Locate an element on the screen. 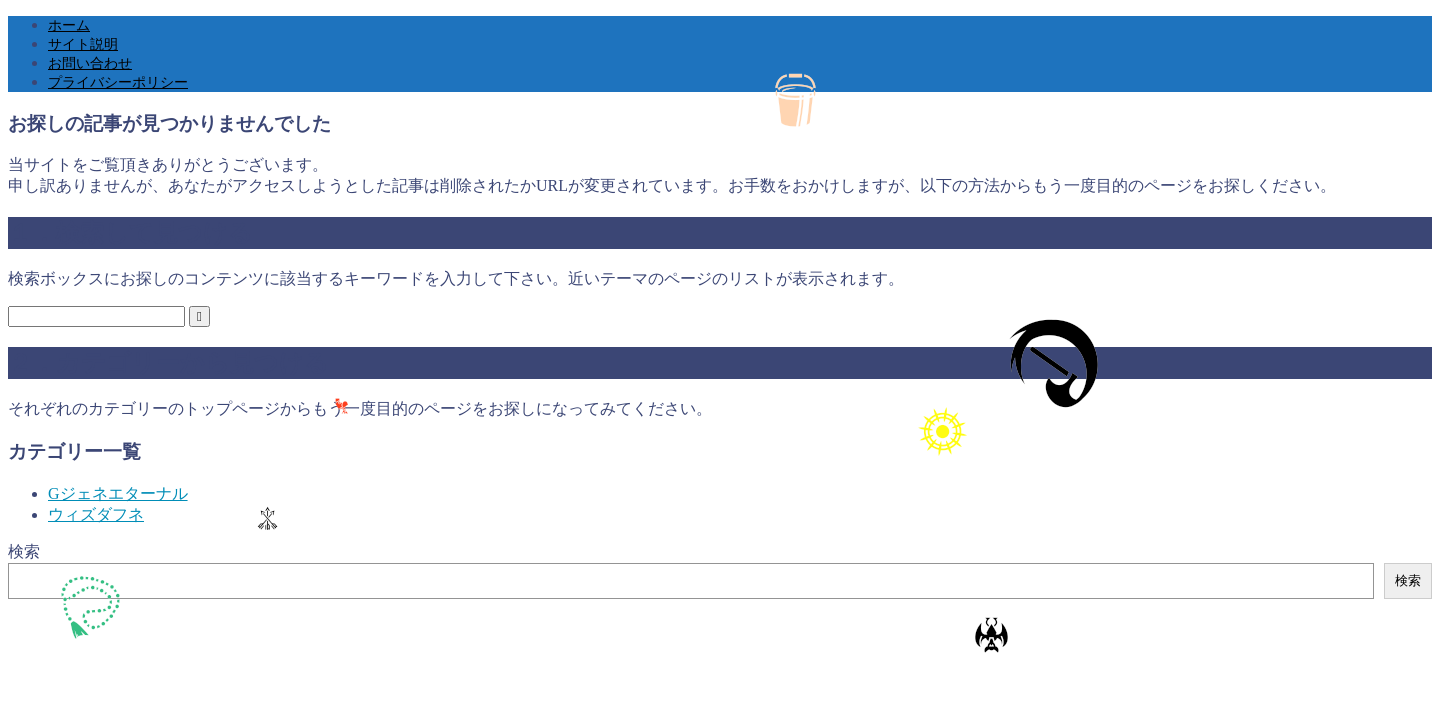  indicates a sticky or slowed movement status effect is located at coordinates (343, 406).